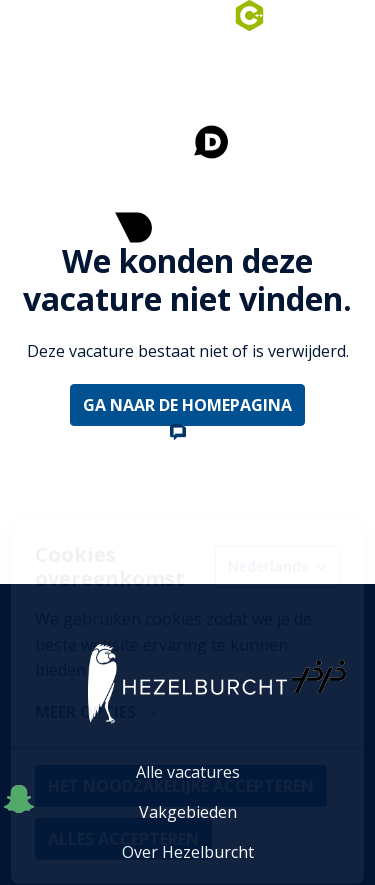 Image resolution: width=375 pixels, height=885 pixels. Describe the element at coordinates (211, 142) in the screenshot. I see `open Disqus comments section` at that location.